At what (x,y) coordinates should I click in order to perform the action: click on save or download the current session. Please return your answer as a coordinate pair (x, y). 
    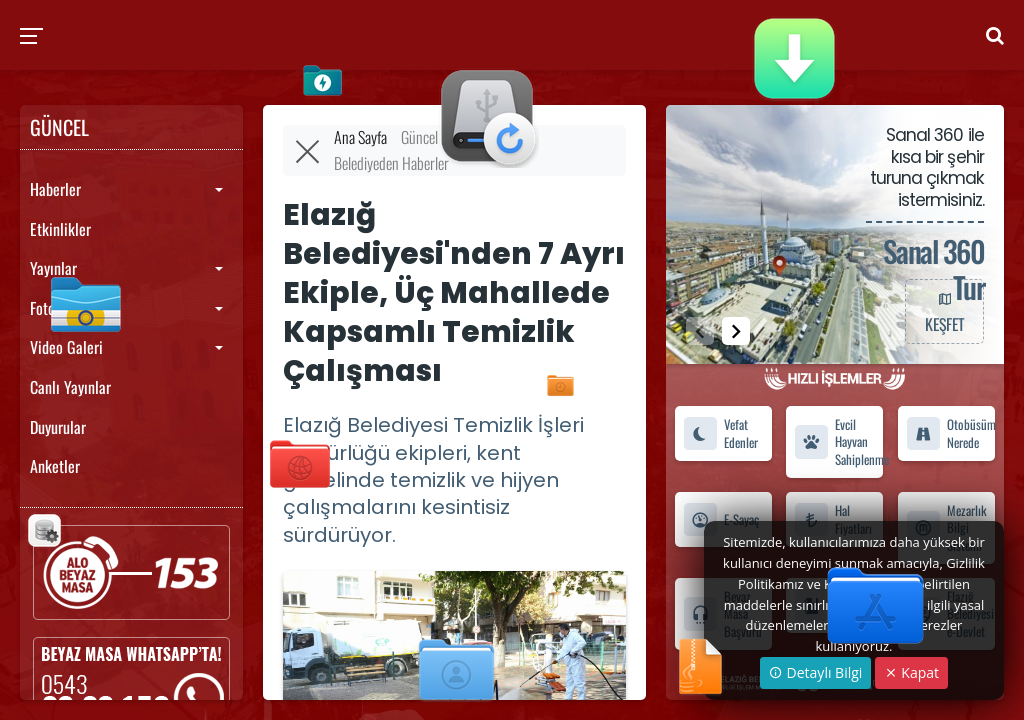
    Looking at the image, I should click on (794, 58).